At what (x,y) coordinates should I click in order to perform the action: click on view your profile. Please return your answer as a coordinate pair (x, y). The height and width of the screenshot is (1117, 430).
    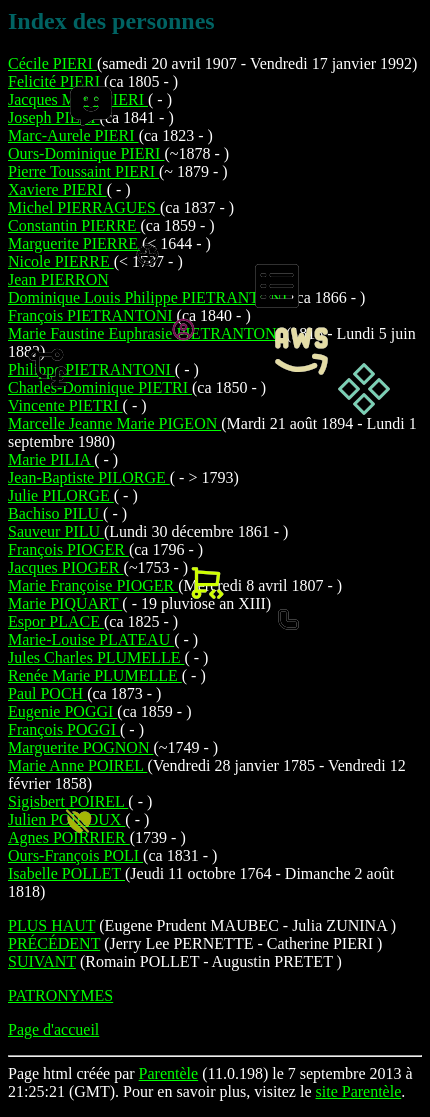
    Looking at the image, I should click on (183, 329).